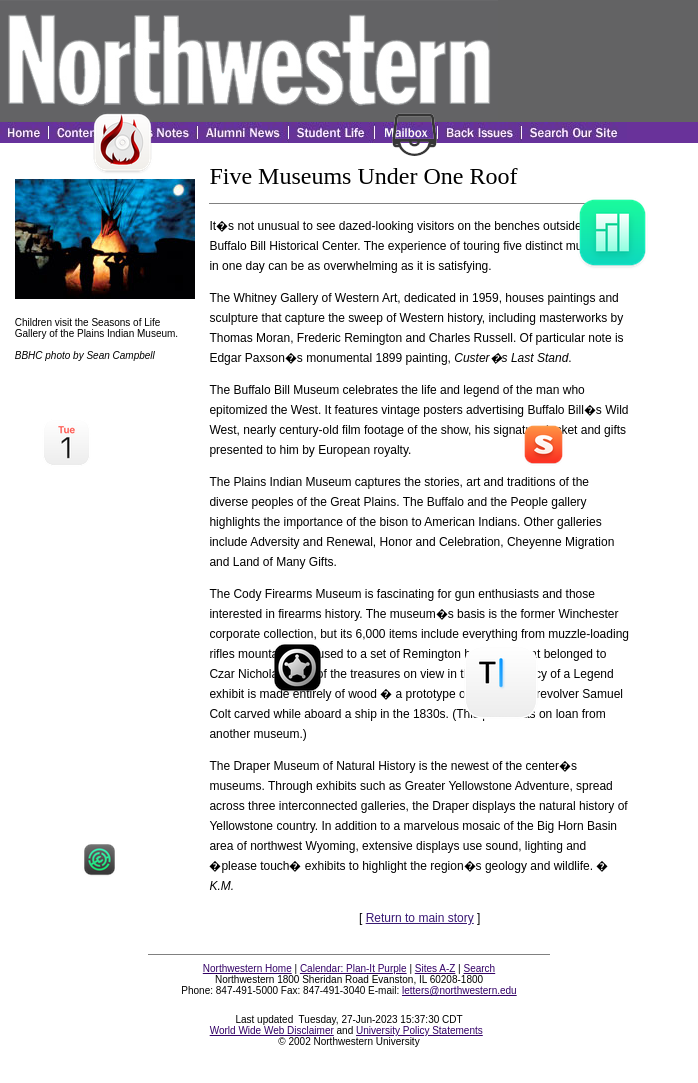 The height and width of the screenshot is (1083, 698). Describe the element at coordinates (414, 133) in the screenshot. I see `access optical disc drive` at that location.